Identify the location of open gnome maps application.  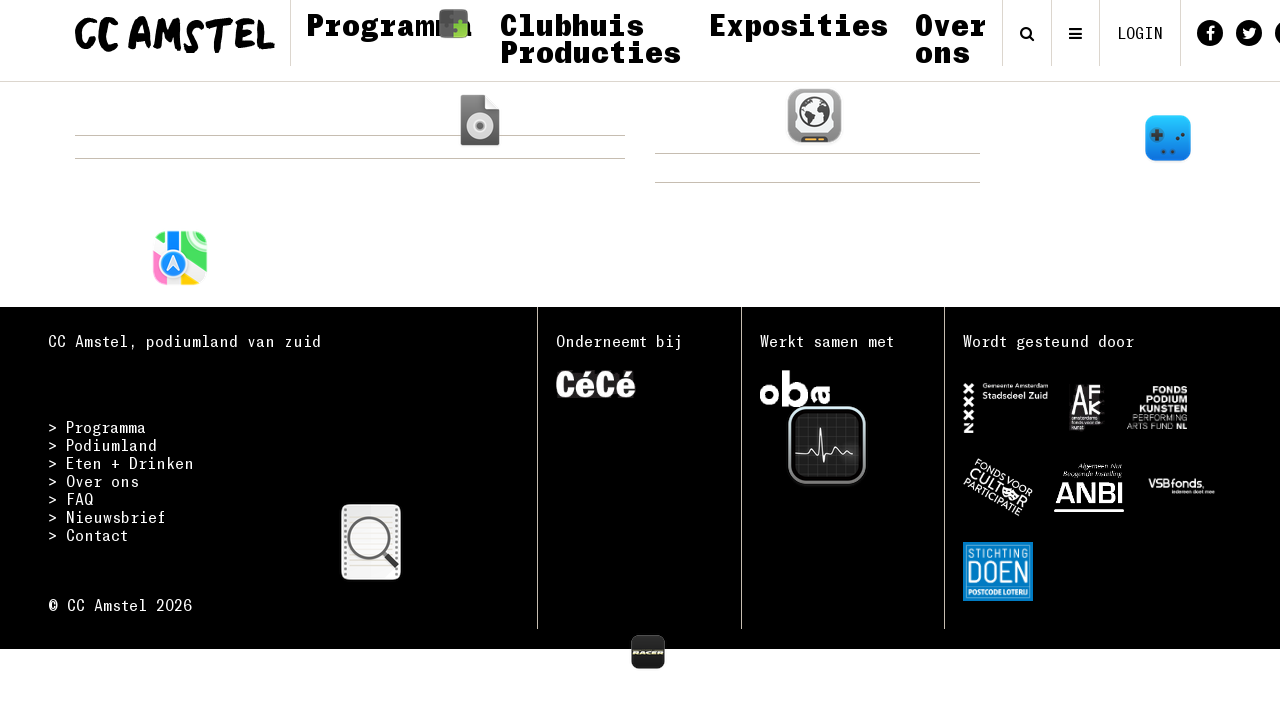
(180, 258).